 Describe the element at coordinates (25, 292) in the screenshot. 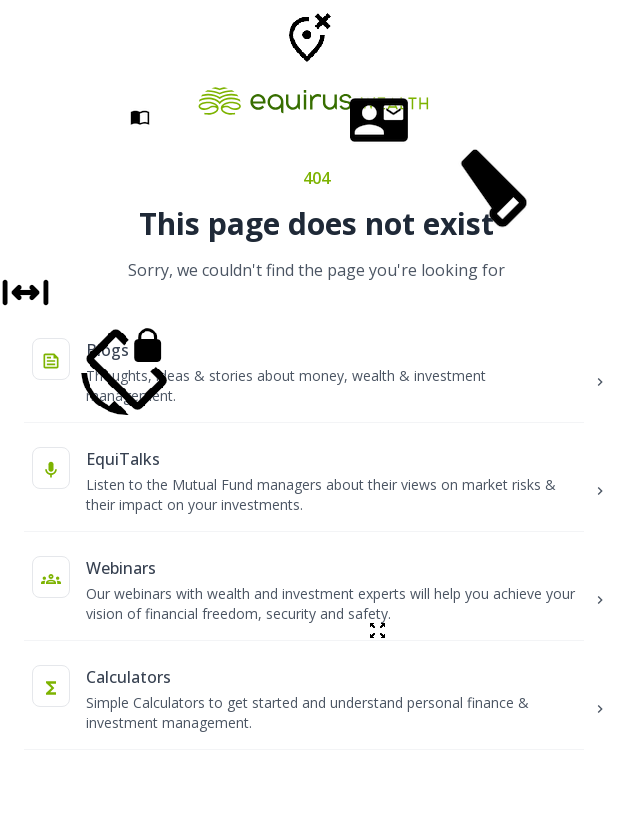

I see `adjust horizontal spacing or margins` at that location.